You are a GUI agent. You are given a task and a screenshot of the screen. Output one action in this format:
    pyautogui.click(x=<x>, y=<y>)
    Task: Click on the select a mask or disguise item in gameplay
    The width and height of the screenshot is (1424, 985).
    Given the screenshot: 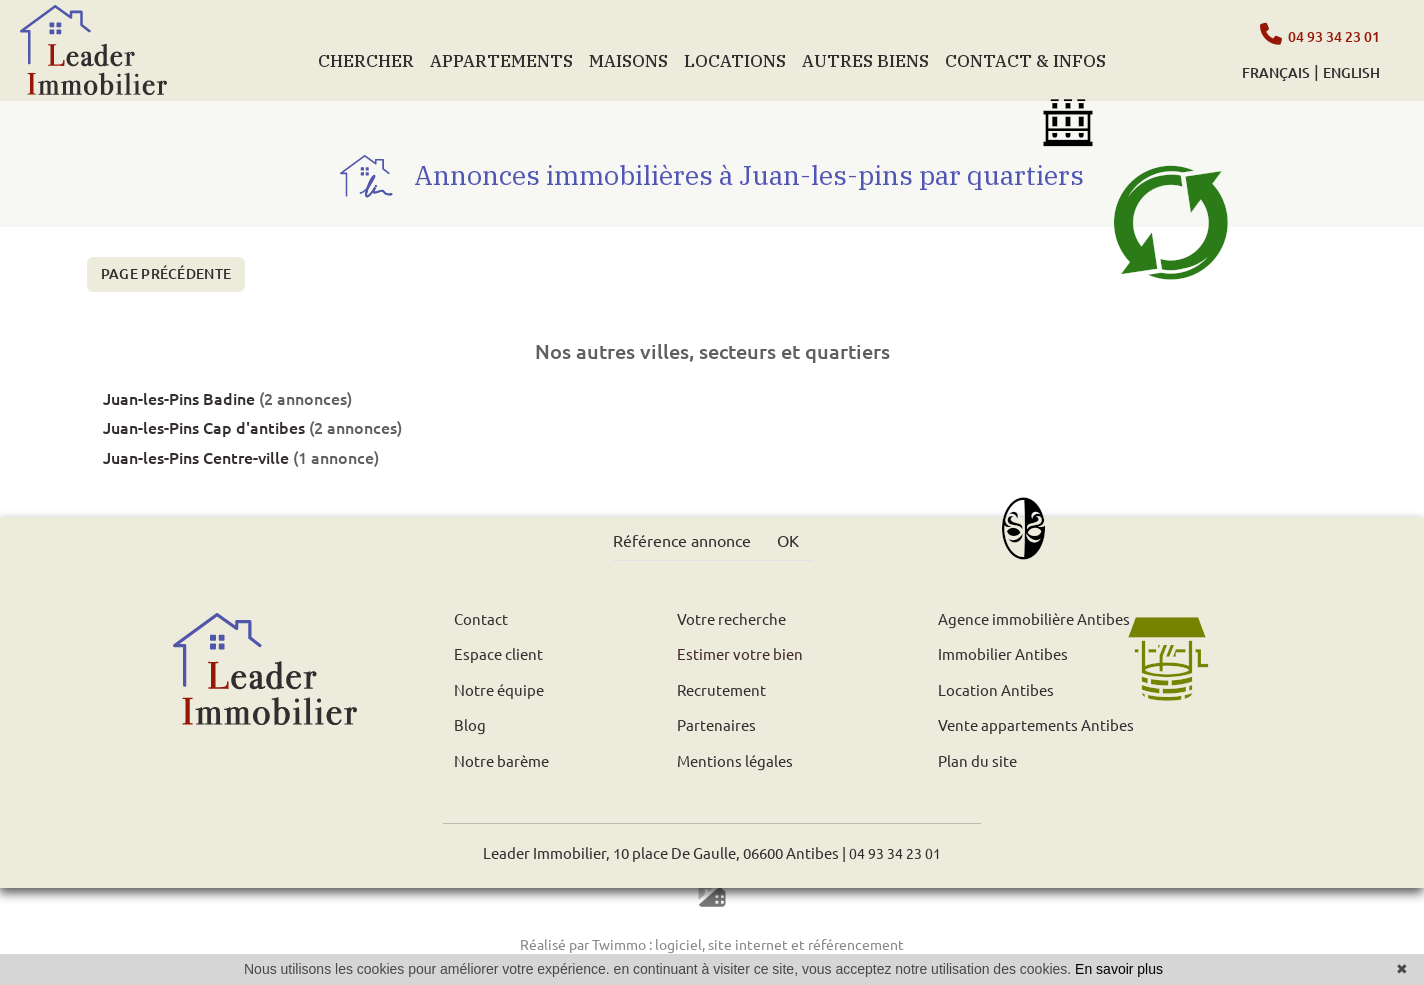 What is the action you would take?
    pyautogui.click(x=1023, y=528)
    